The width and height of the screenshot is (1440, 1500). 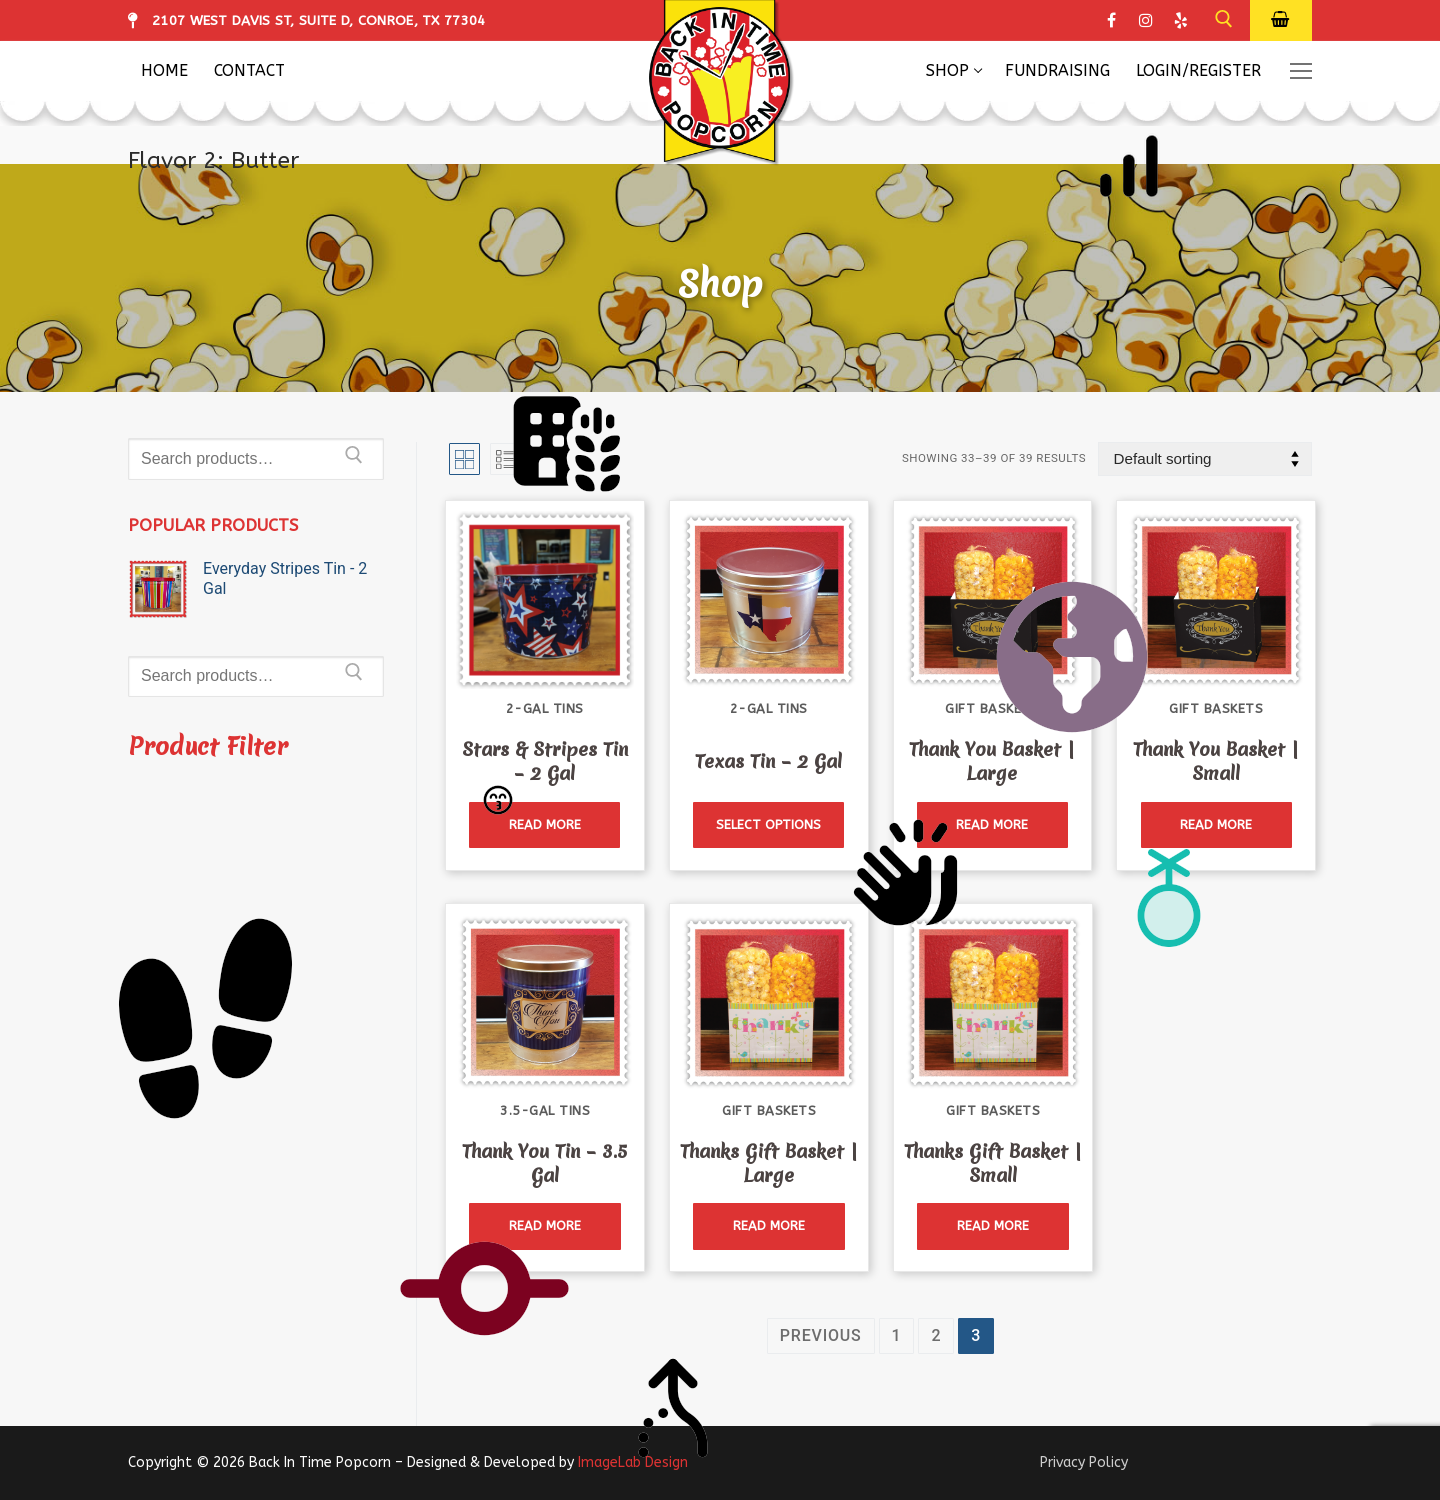 What do you see at coordinates (905, 874) in the screenshot?
I see `applaud or react with appreciation` at bounding box center [905, 874].